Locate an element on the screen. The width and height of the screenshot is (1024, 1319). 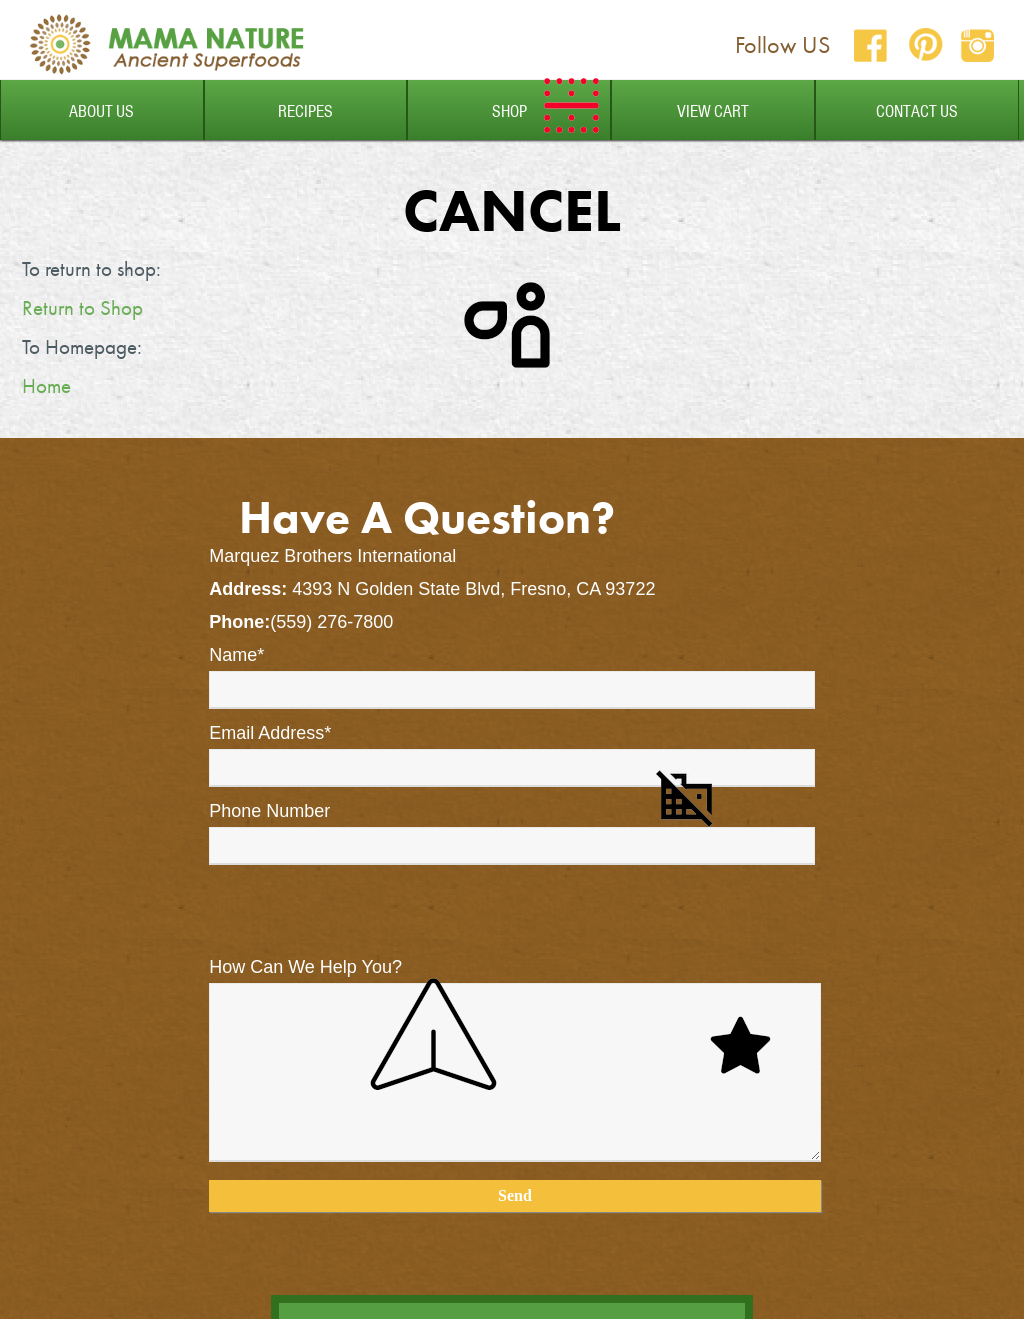
visit spacehey social network profile is located at coordinates (507, 325).